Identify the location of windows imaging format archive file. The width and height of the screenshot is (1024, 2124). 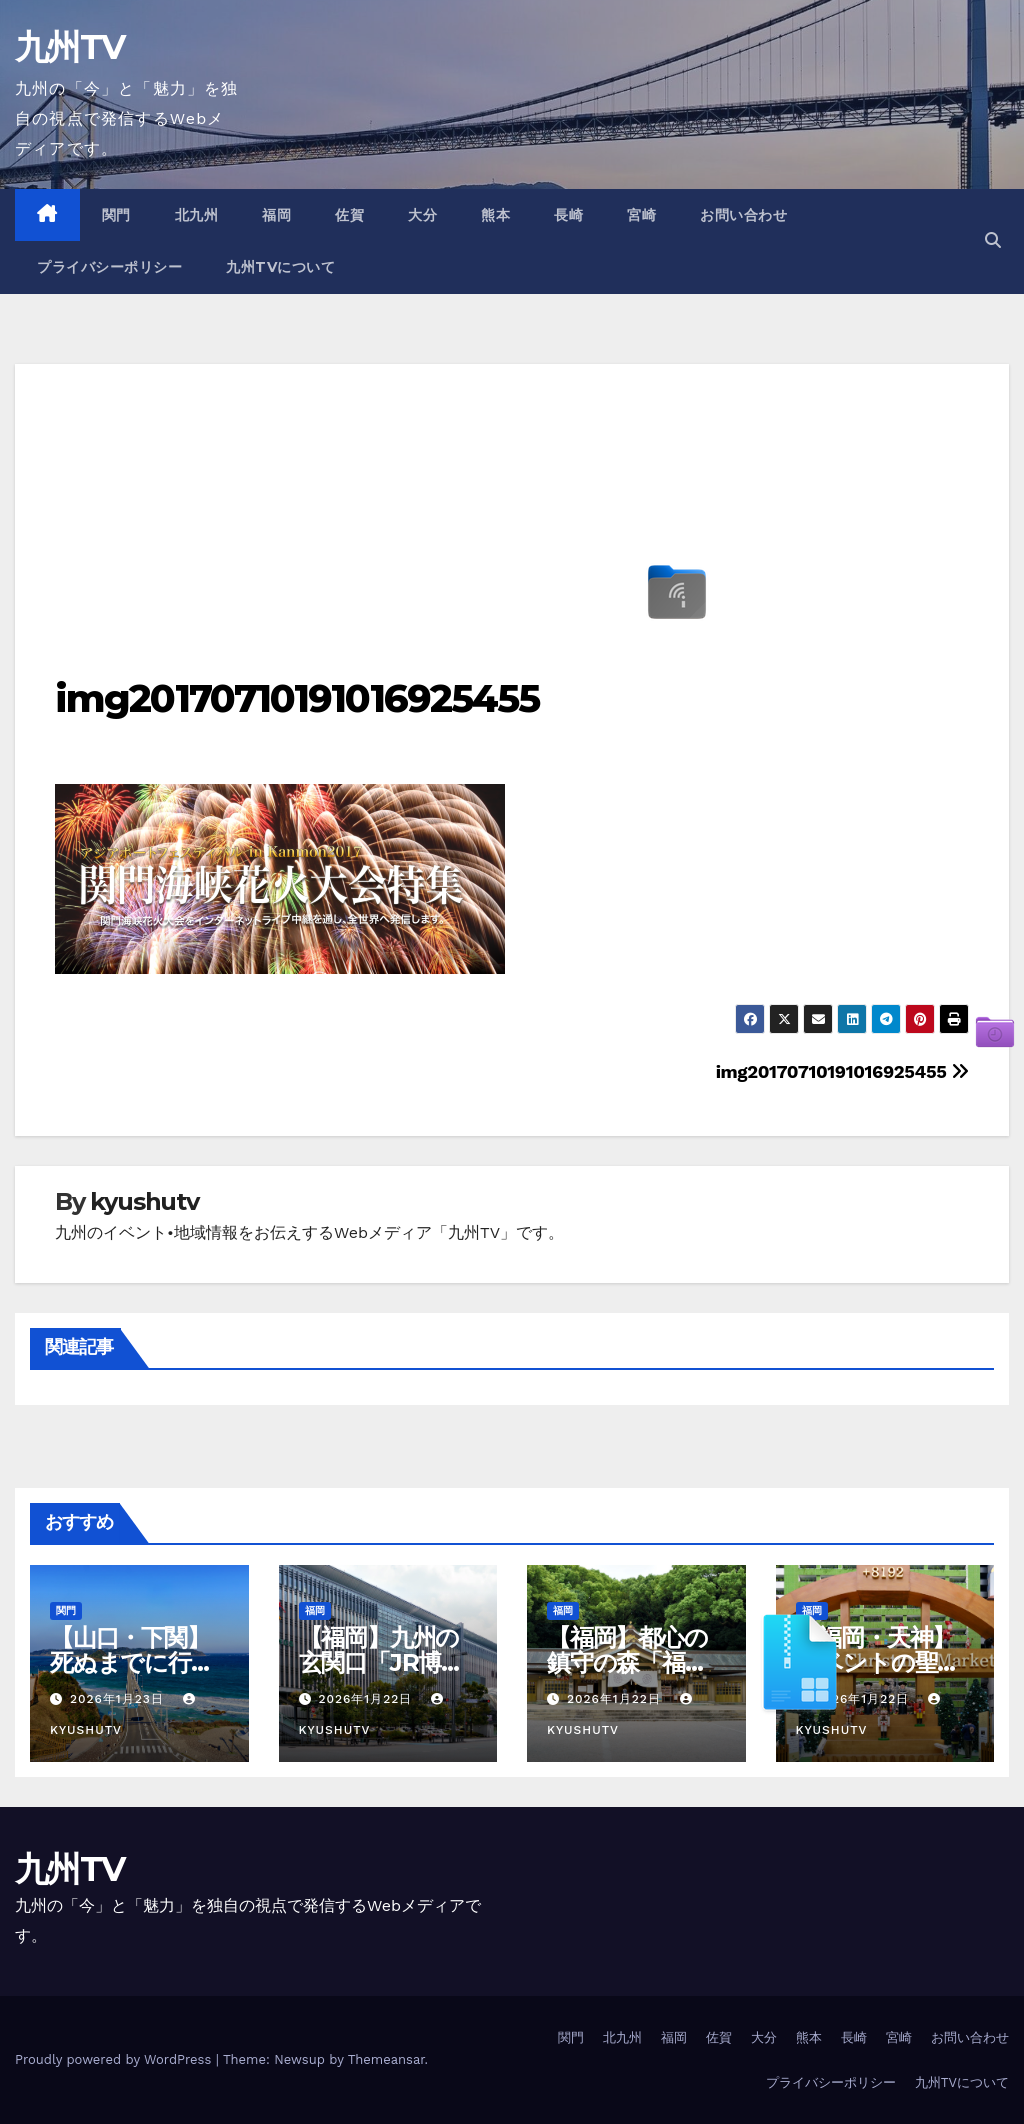
(800, 1664).